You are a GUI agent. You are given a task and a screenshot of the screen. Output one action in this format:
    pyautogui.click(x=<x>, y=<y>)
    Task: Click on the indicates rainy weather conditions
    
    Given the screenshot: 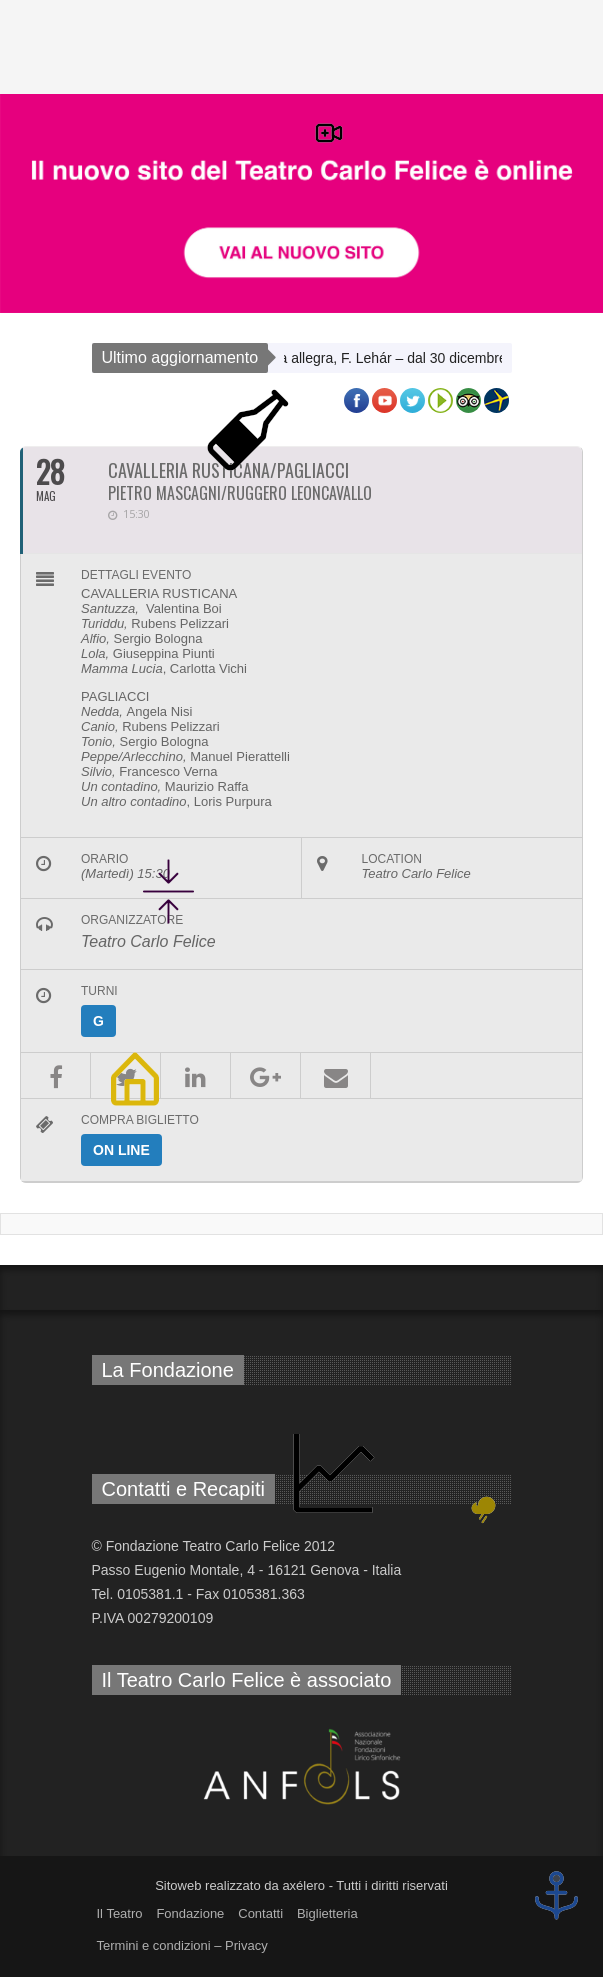 What is the action you would take?
    pyautogui.click(x=483, y=1509)
    